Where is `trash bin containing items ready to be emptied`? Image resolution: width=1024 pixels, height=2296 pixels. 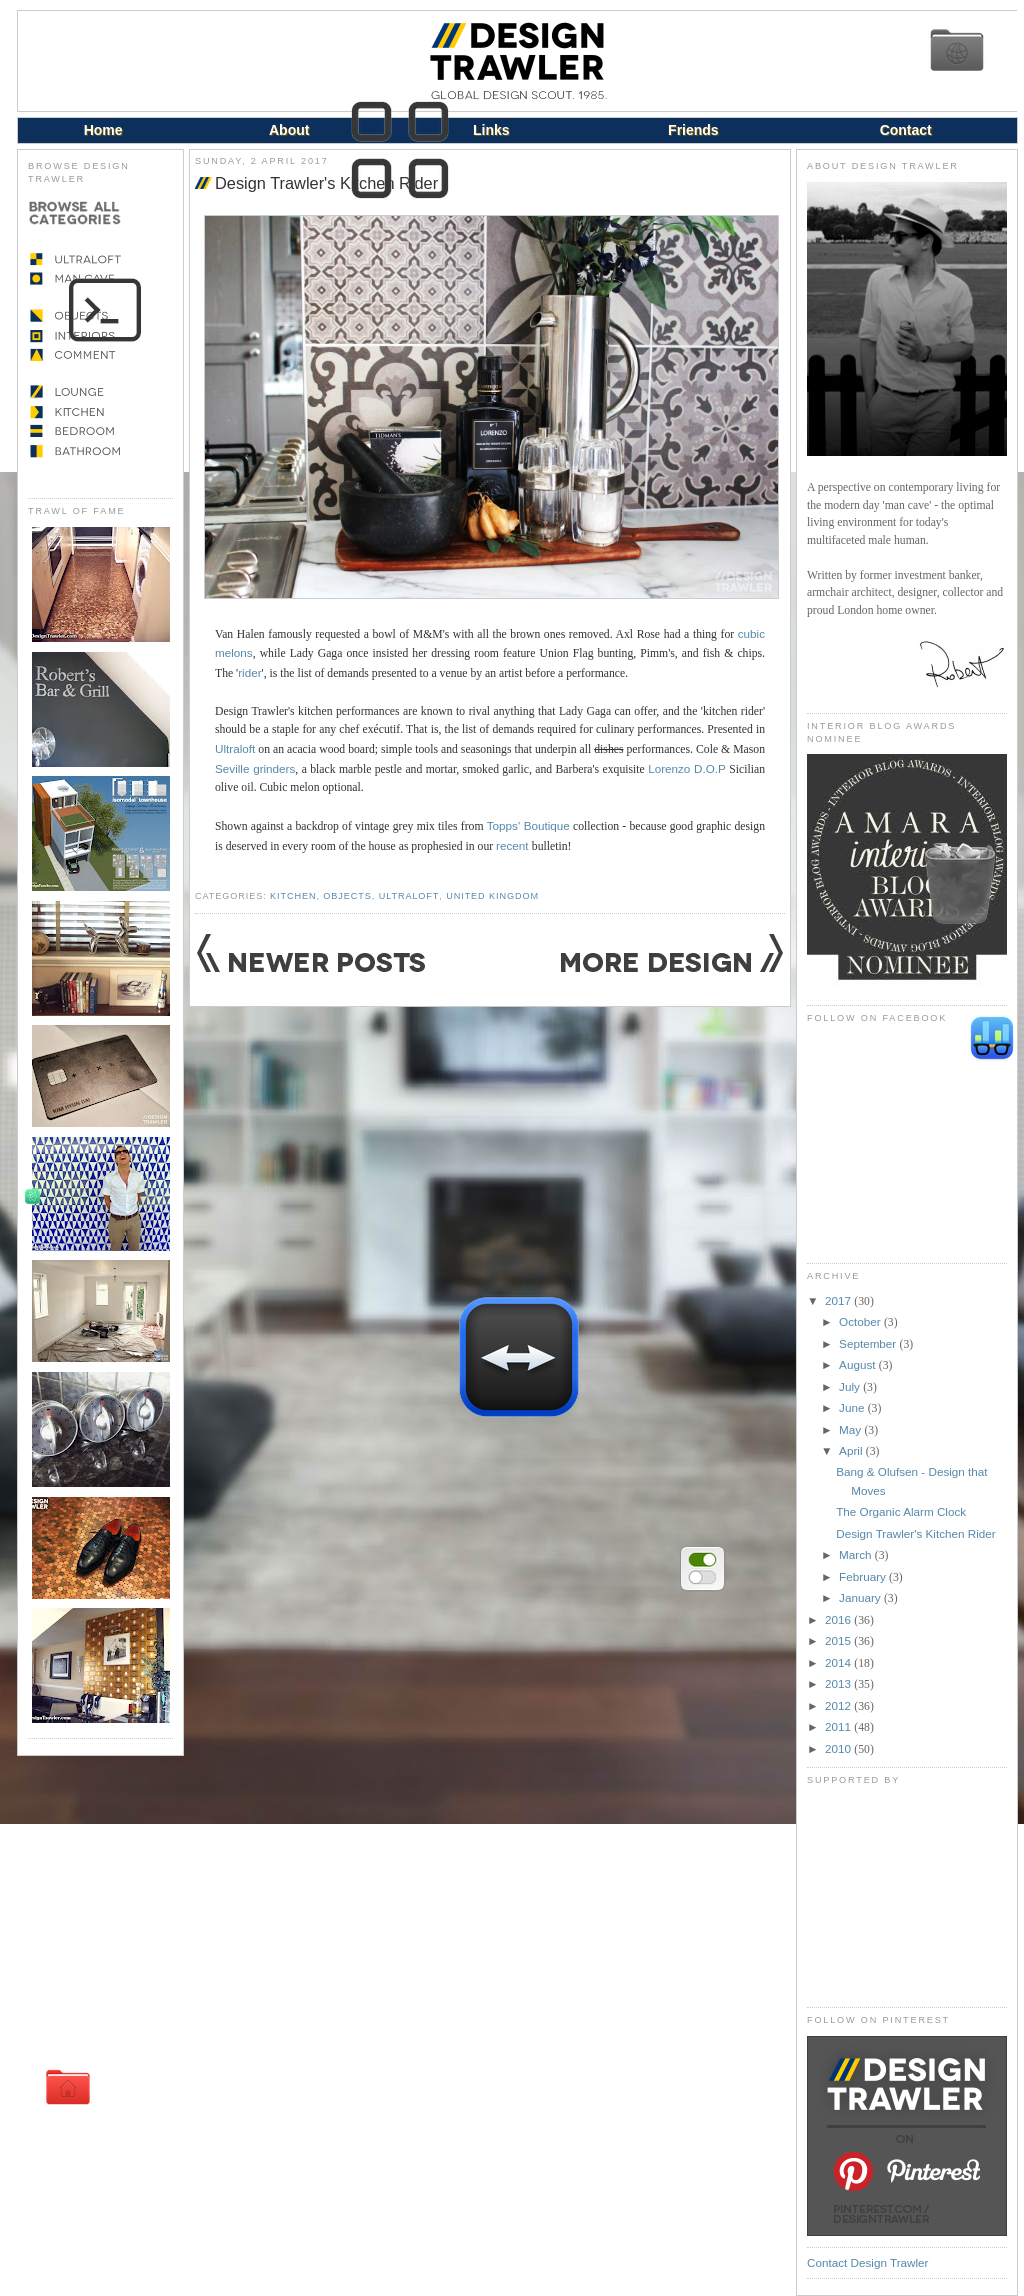 trash bin containing items ready to be emptied is located at coordinates (960, 884).